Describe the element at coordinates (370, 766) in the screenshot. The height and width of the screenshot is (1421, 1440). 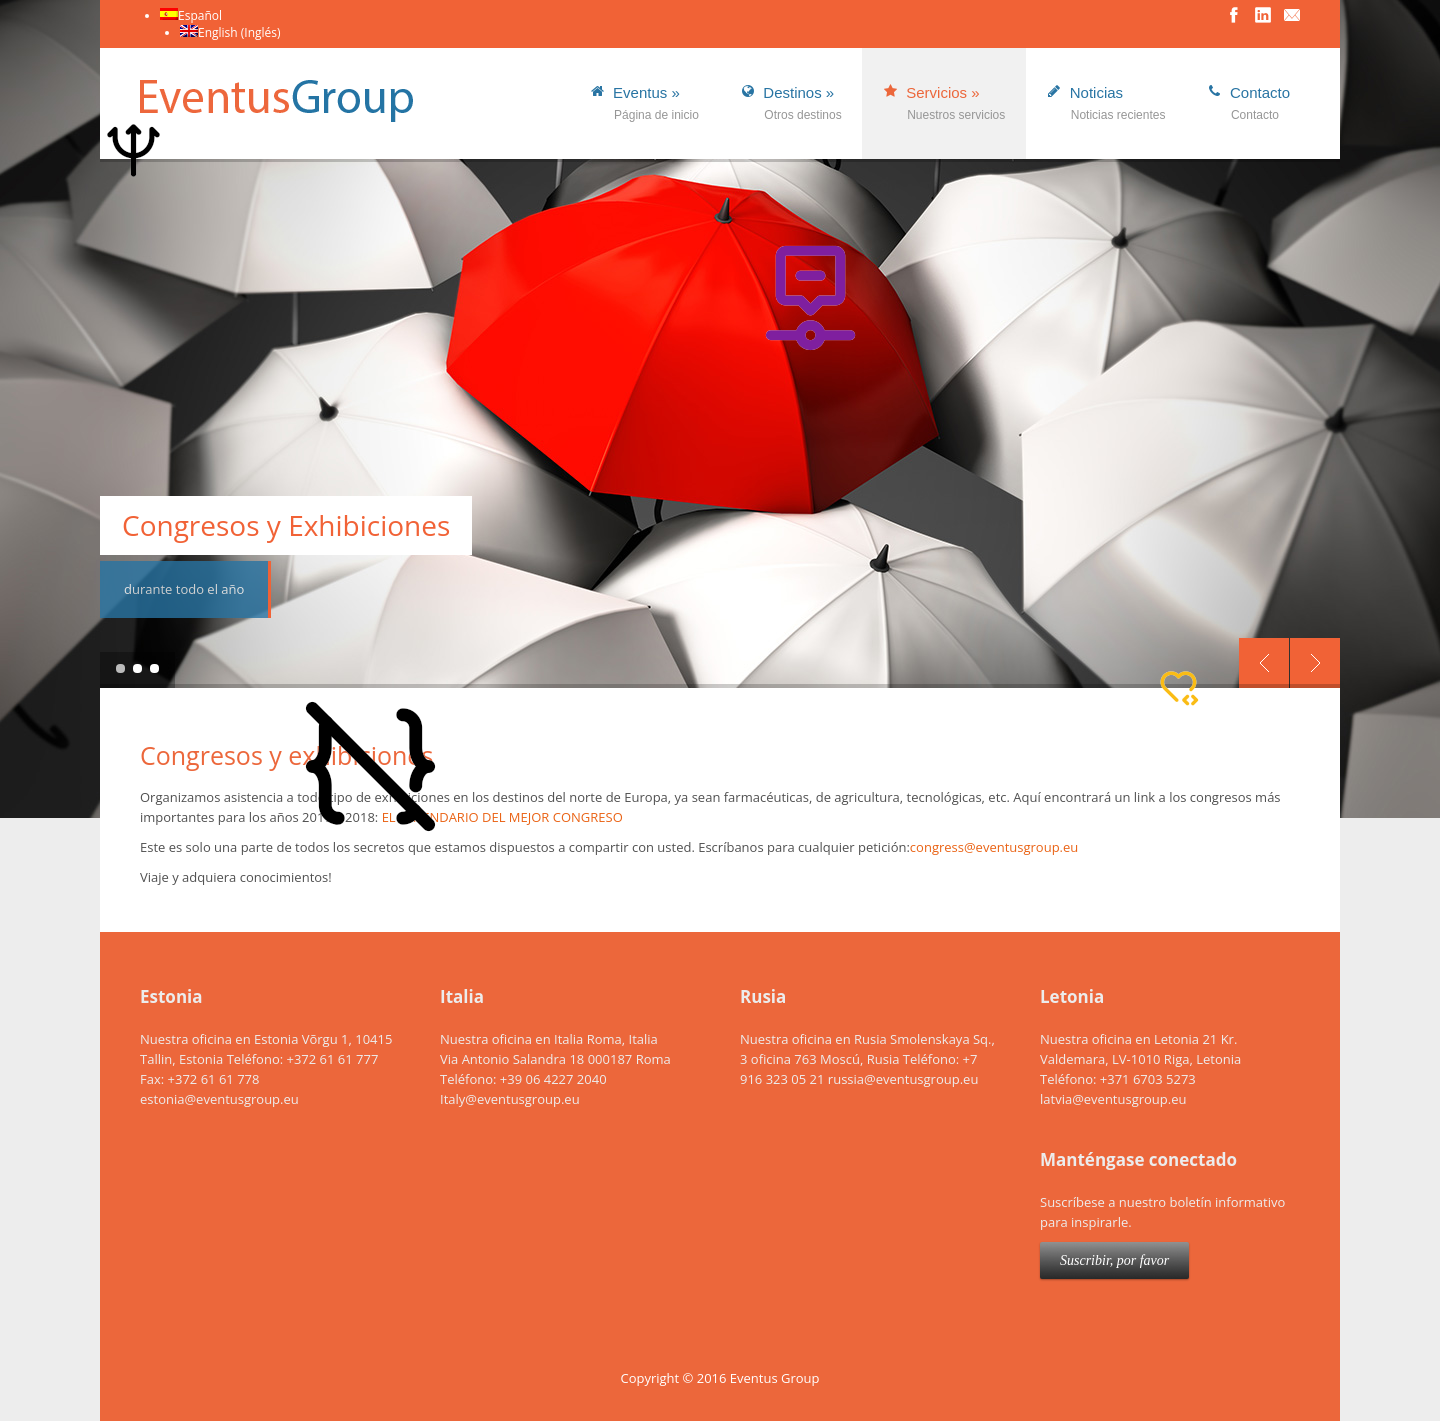
I see `disable code formatting or syntax highlighting` at that location.